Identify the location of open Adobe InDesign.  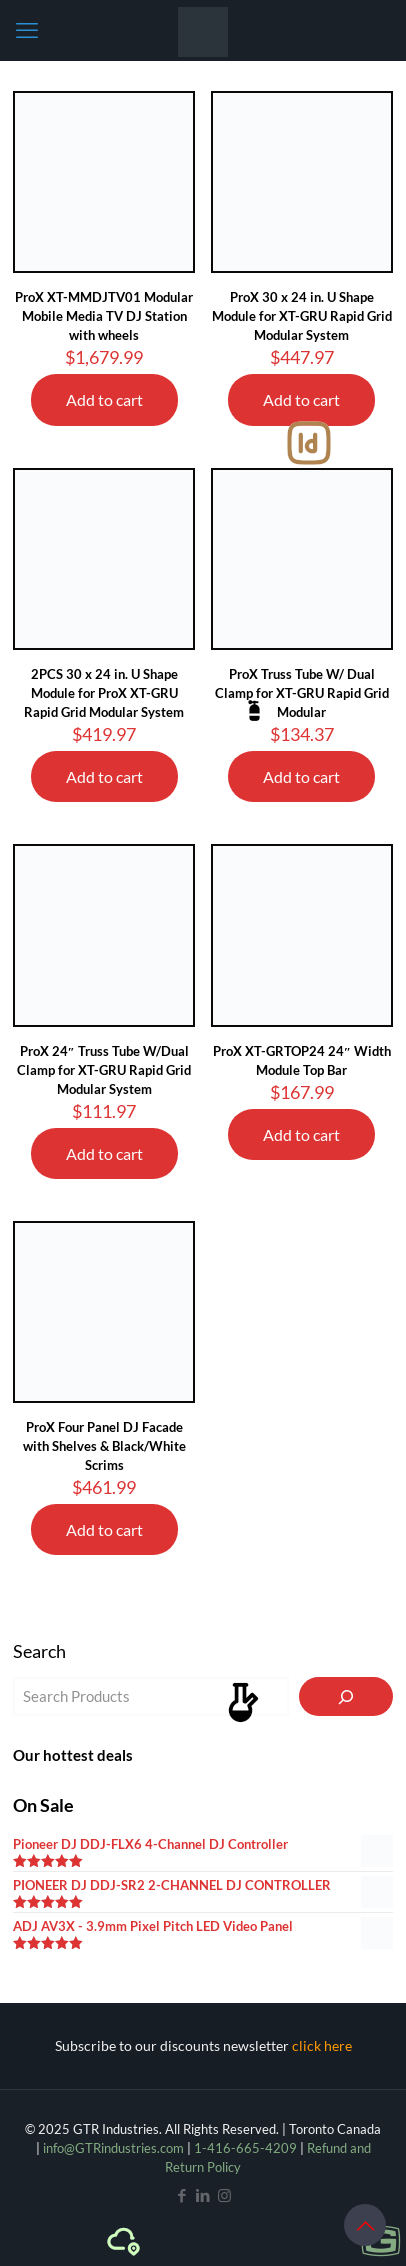
(309, 443).